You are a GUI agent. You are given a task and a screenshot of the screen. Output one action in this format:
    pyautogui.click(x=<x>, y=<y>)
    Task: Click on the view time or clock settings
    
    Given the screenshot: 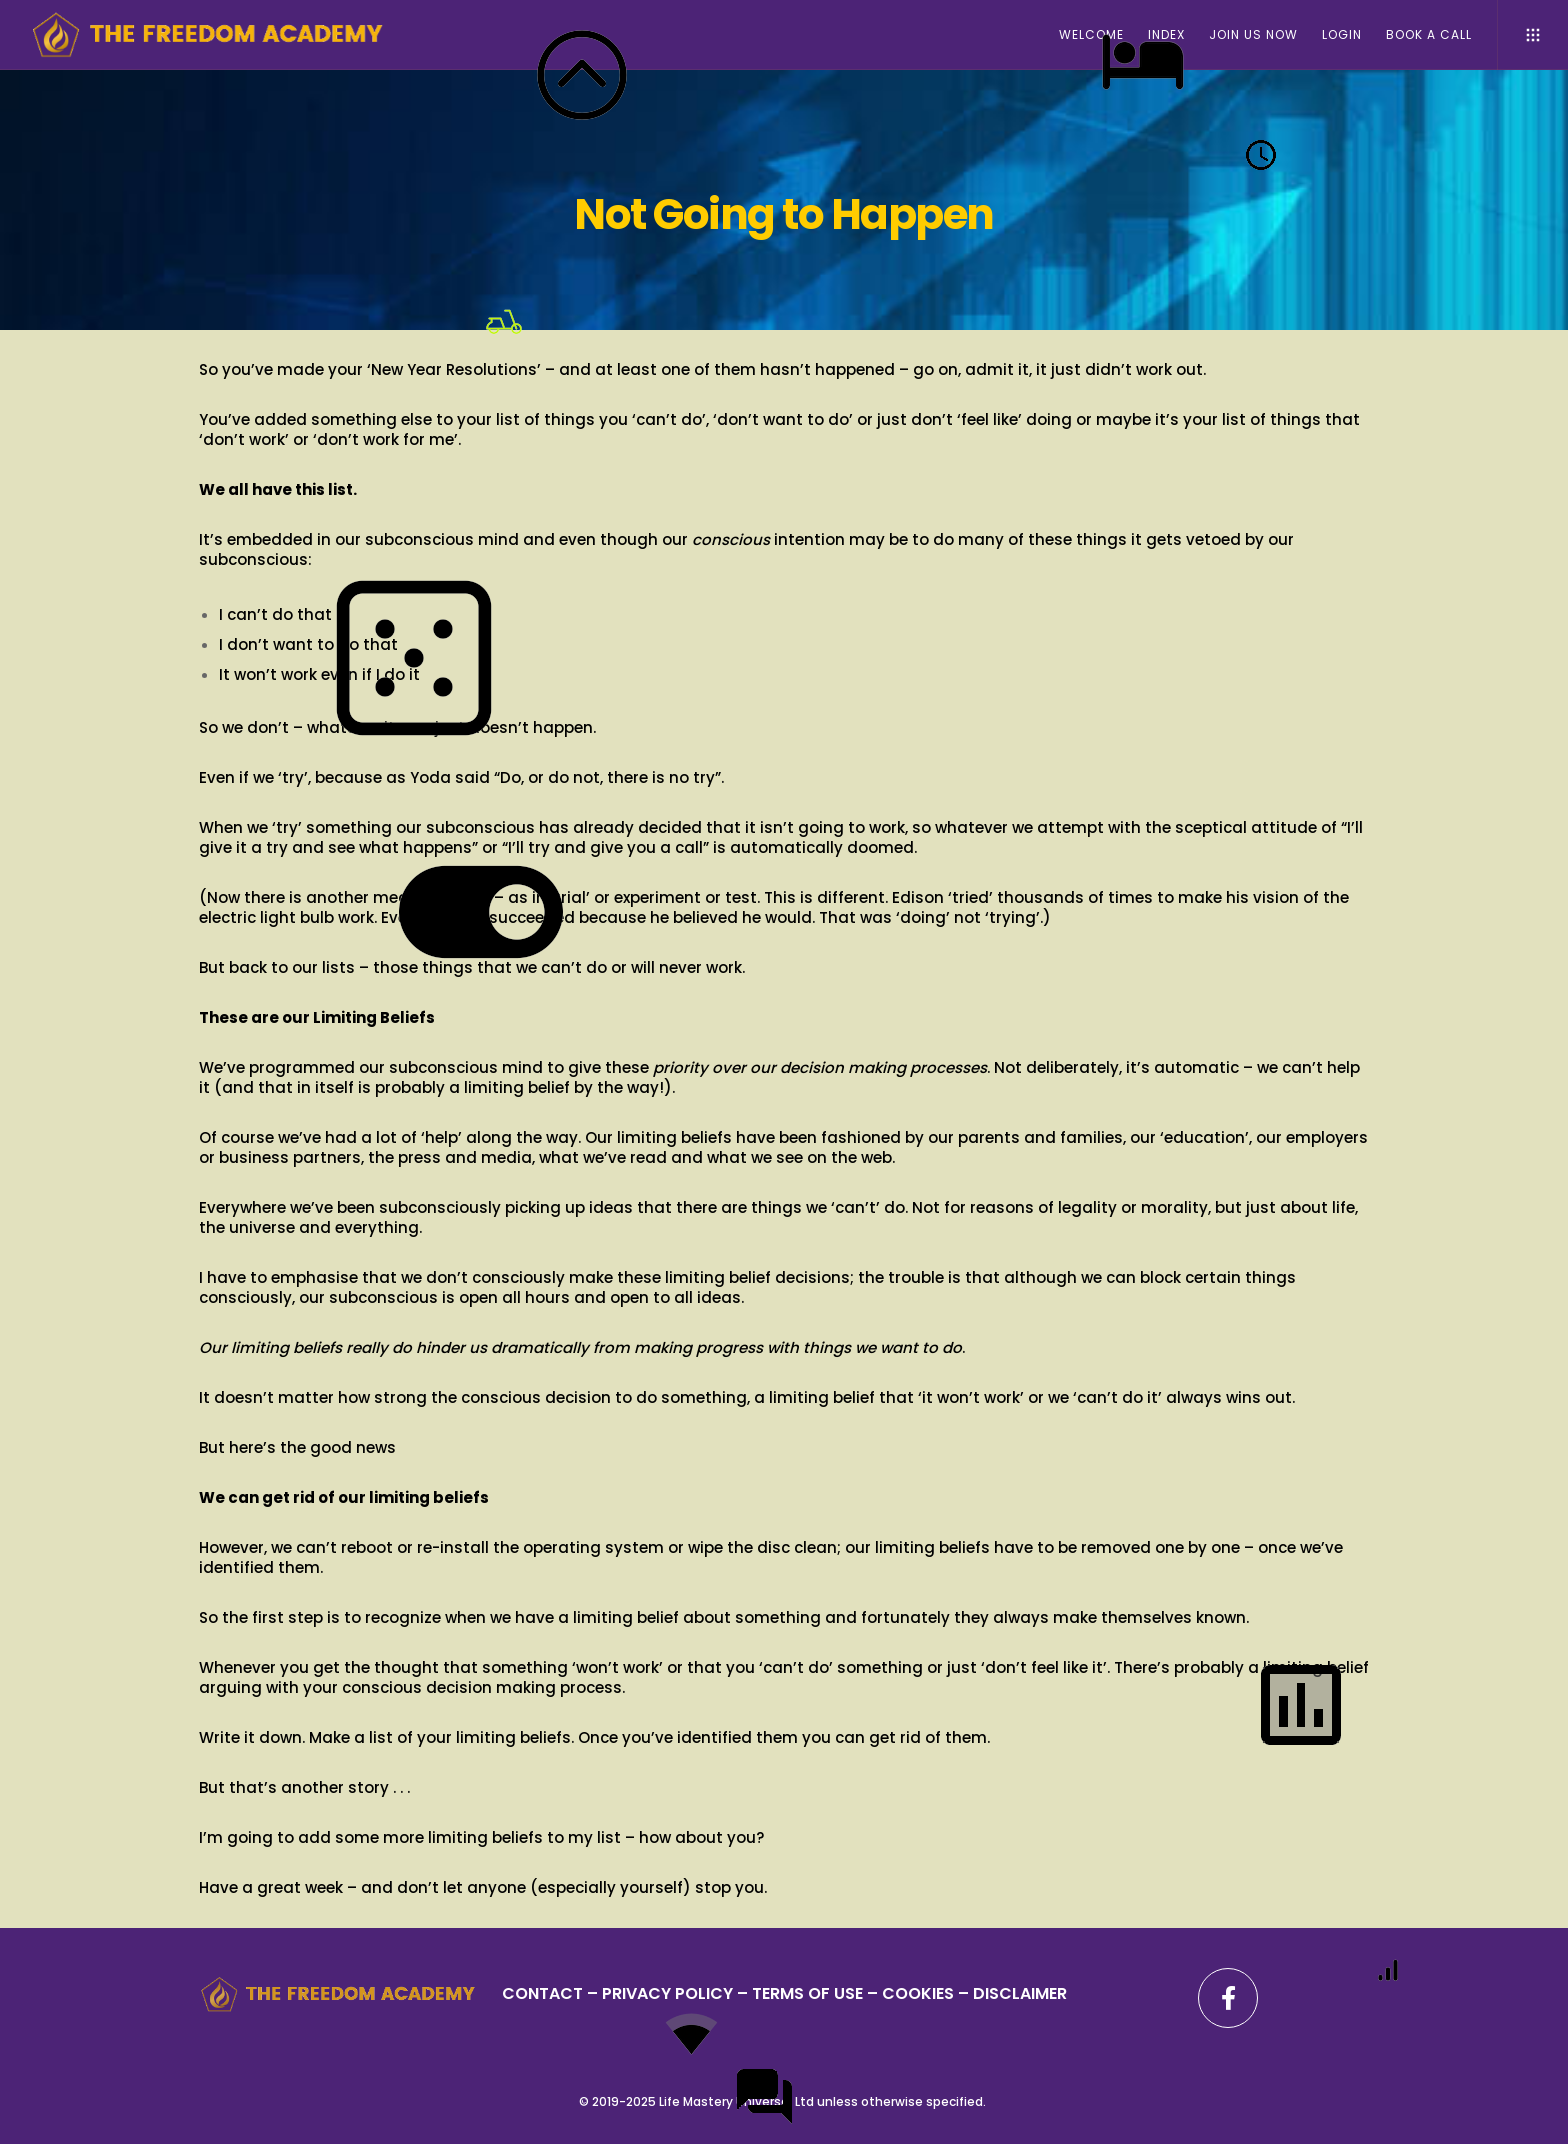 What is the action you would take?
    pyautogui.click(x=1261, y=155)
    